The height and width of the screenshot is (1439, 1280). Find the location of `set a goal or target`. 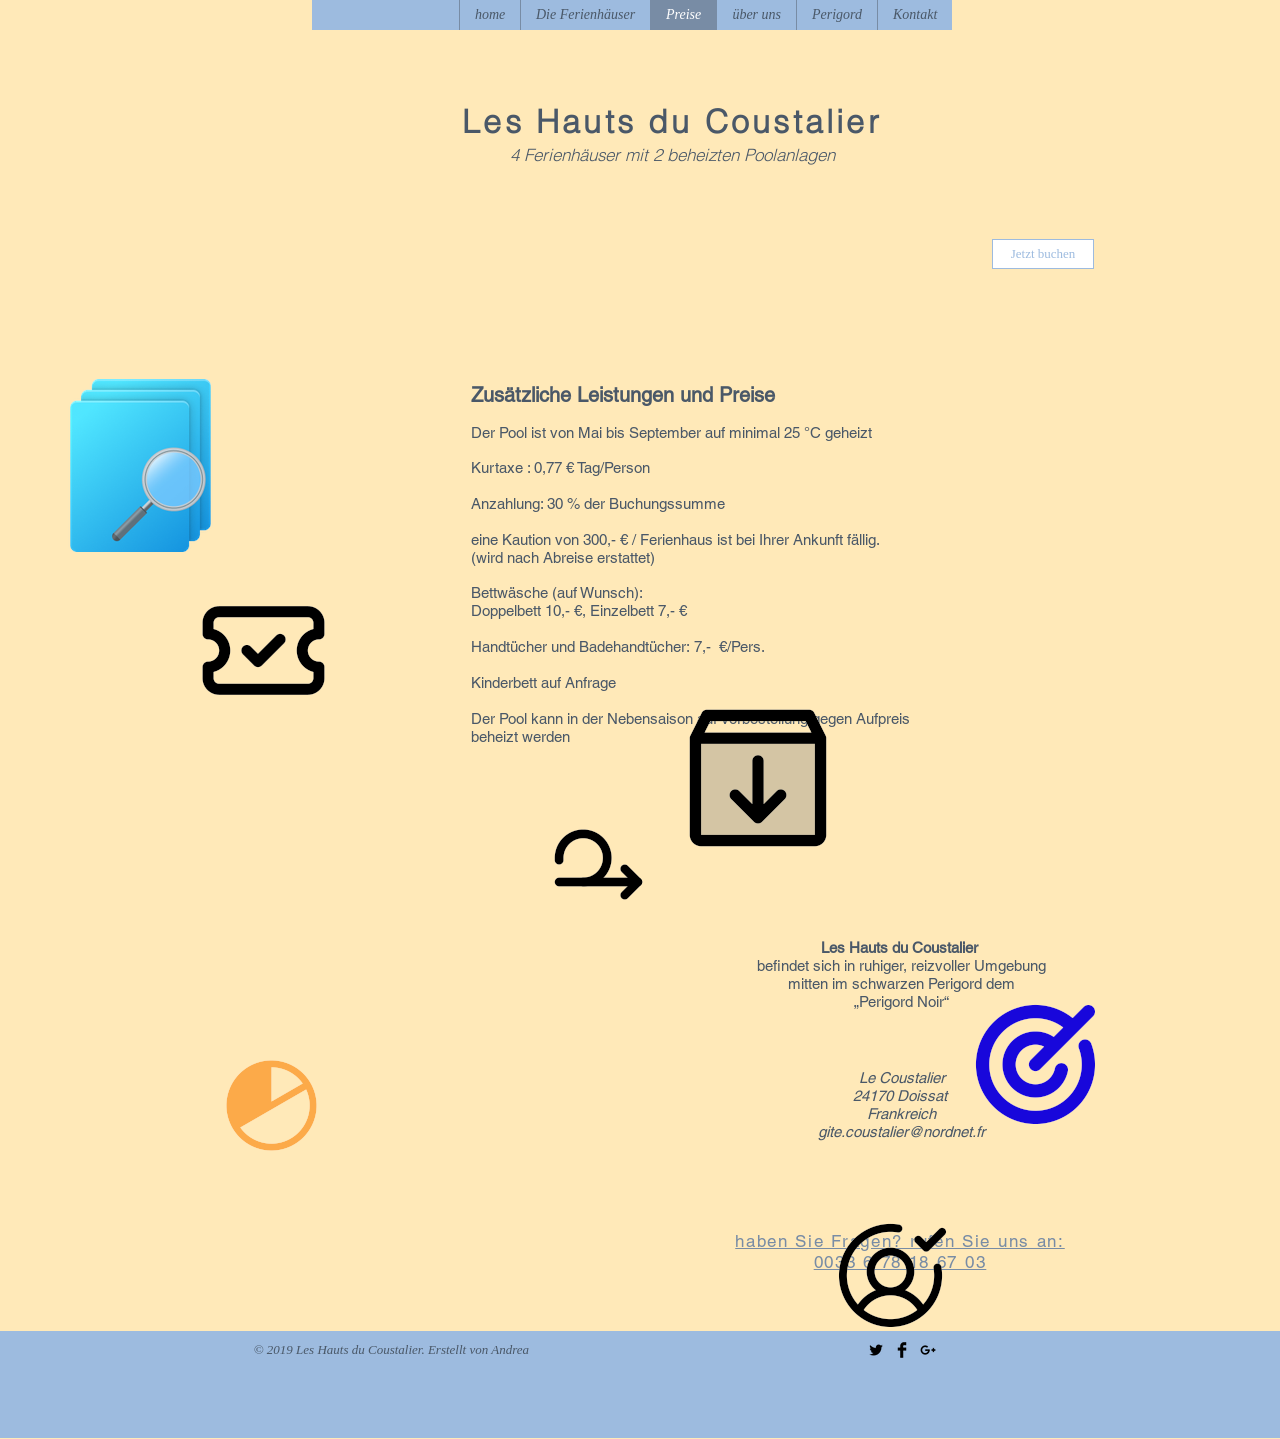

set a goal or target is located at coordinates (1035, 1064).